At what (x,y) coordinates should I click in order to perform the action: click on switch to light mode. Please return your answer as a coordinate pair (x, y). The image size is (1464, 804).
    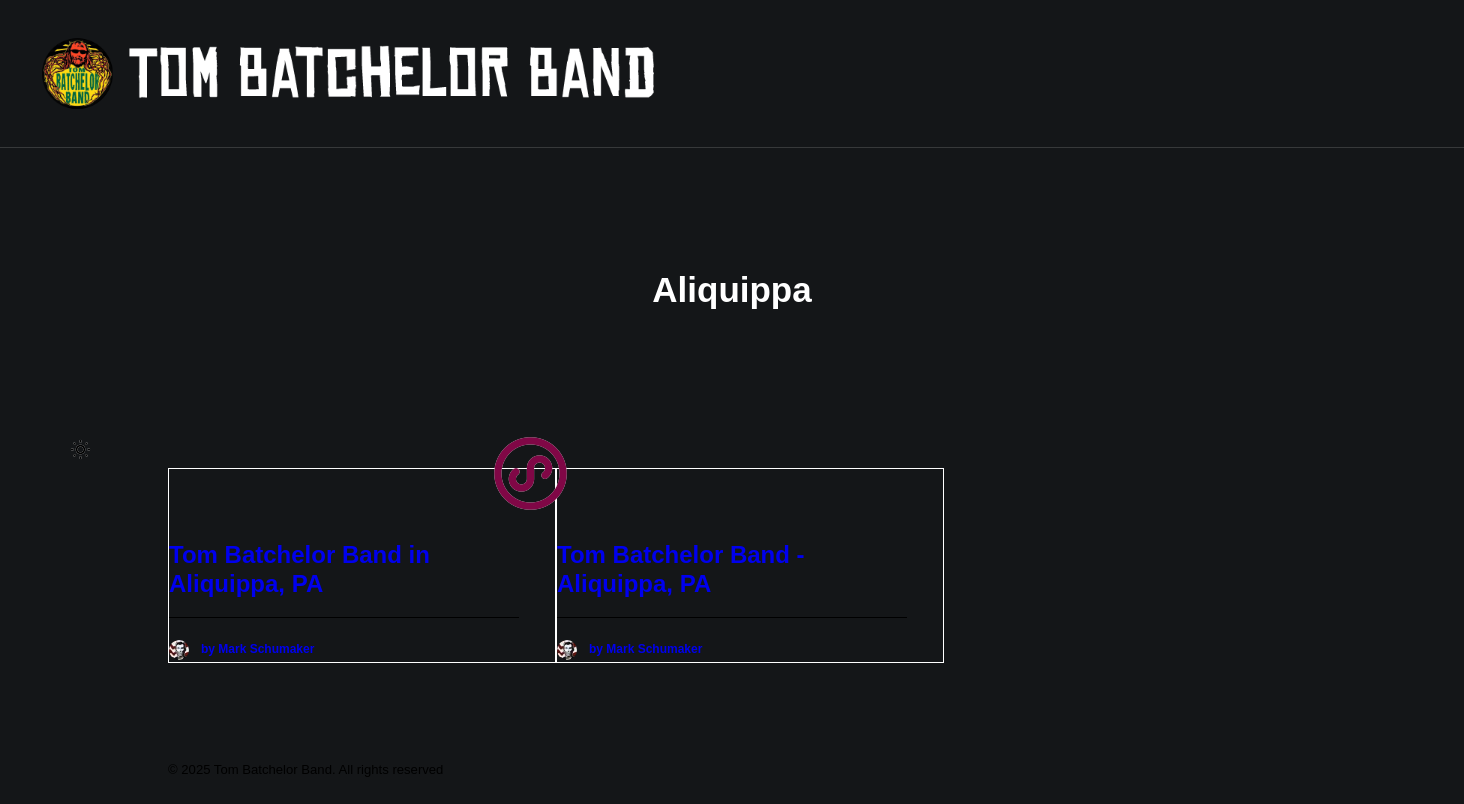
    Looking at the image, I should click on (80, 449).